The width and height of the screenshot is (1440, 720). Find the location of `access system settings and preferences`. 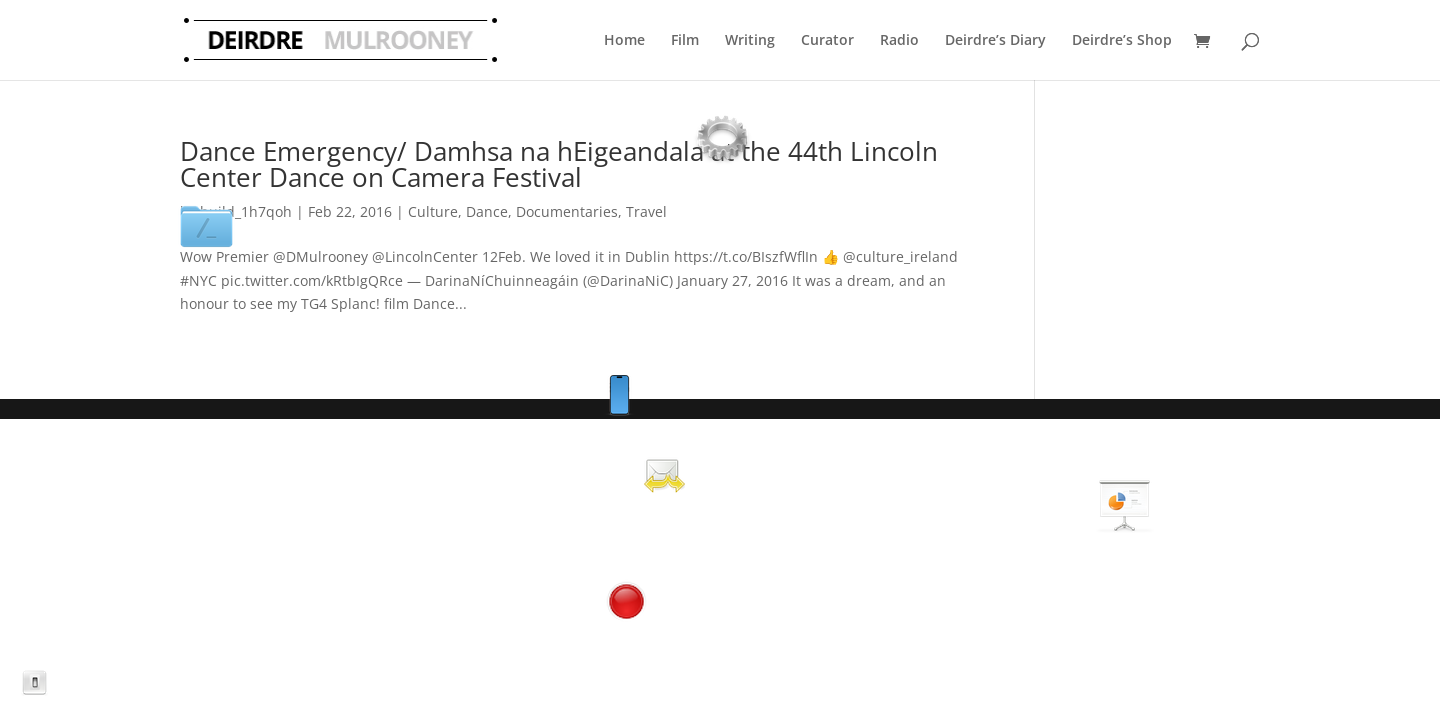

access system settings and preferences is located at coordinates (722, 137).